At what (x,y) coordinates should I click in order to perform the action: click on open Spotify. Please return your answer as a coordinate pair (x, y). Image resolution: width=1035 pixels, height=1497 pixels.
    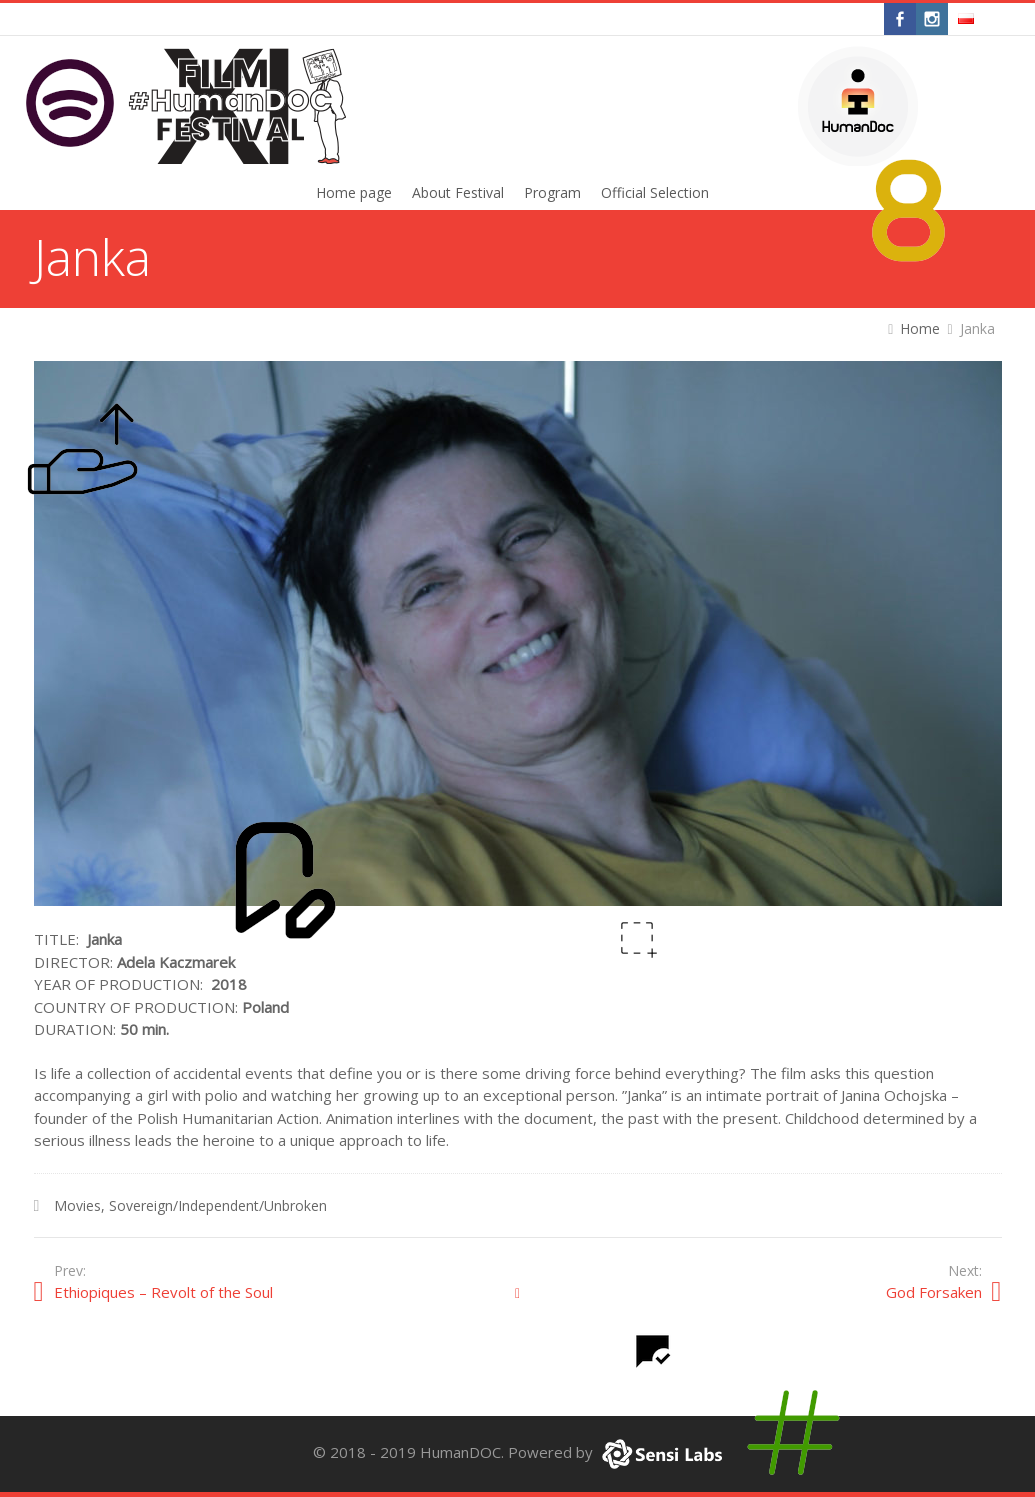
    Looking at the image, I should click on (70, 103).